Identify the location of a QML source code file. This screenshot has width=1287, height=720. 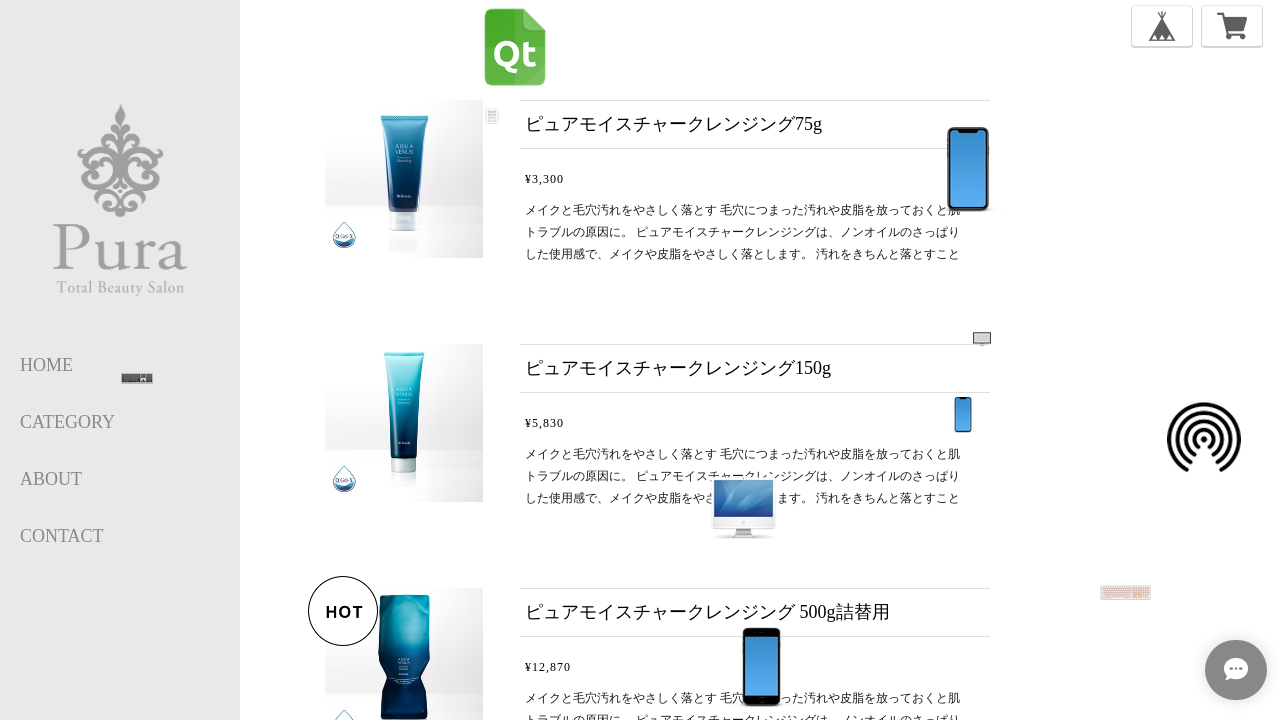
(515, 47).